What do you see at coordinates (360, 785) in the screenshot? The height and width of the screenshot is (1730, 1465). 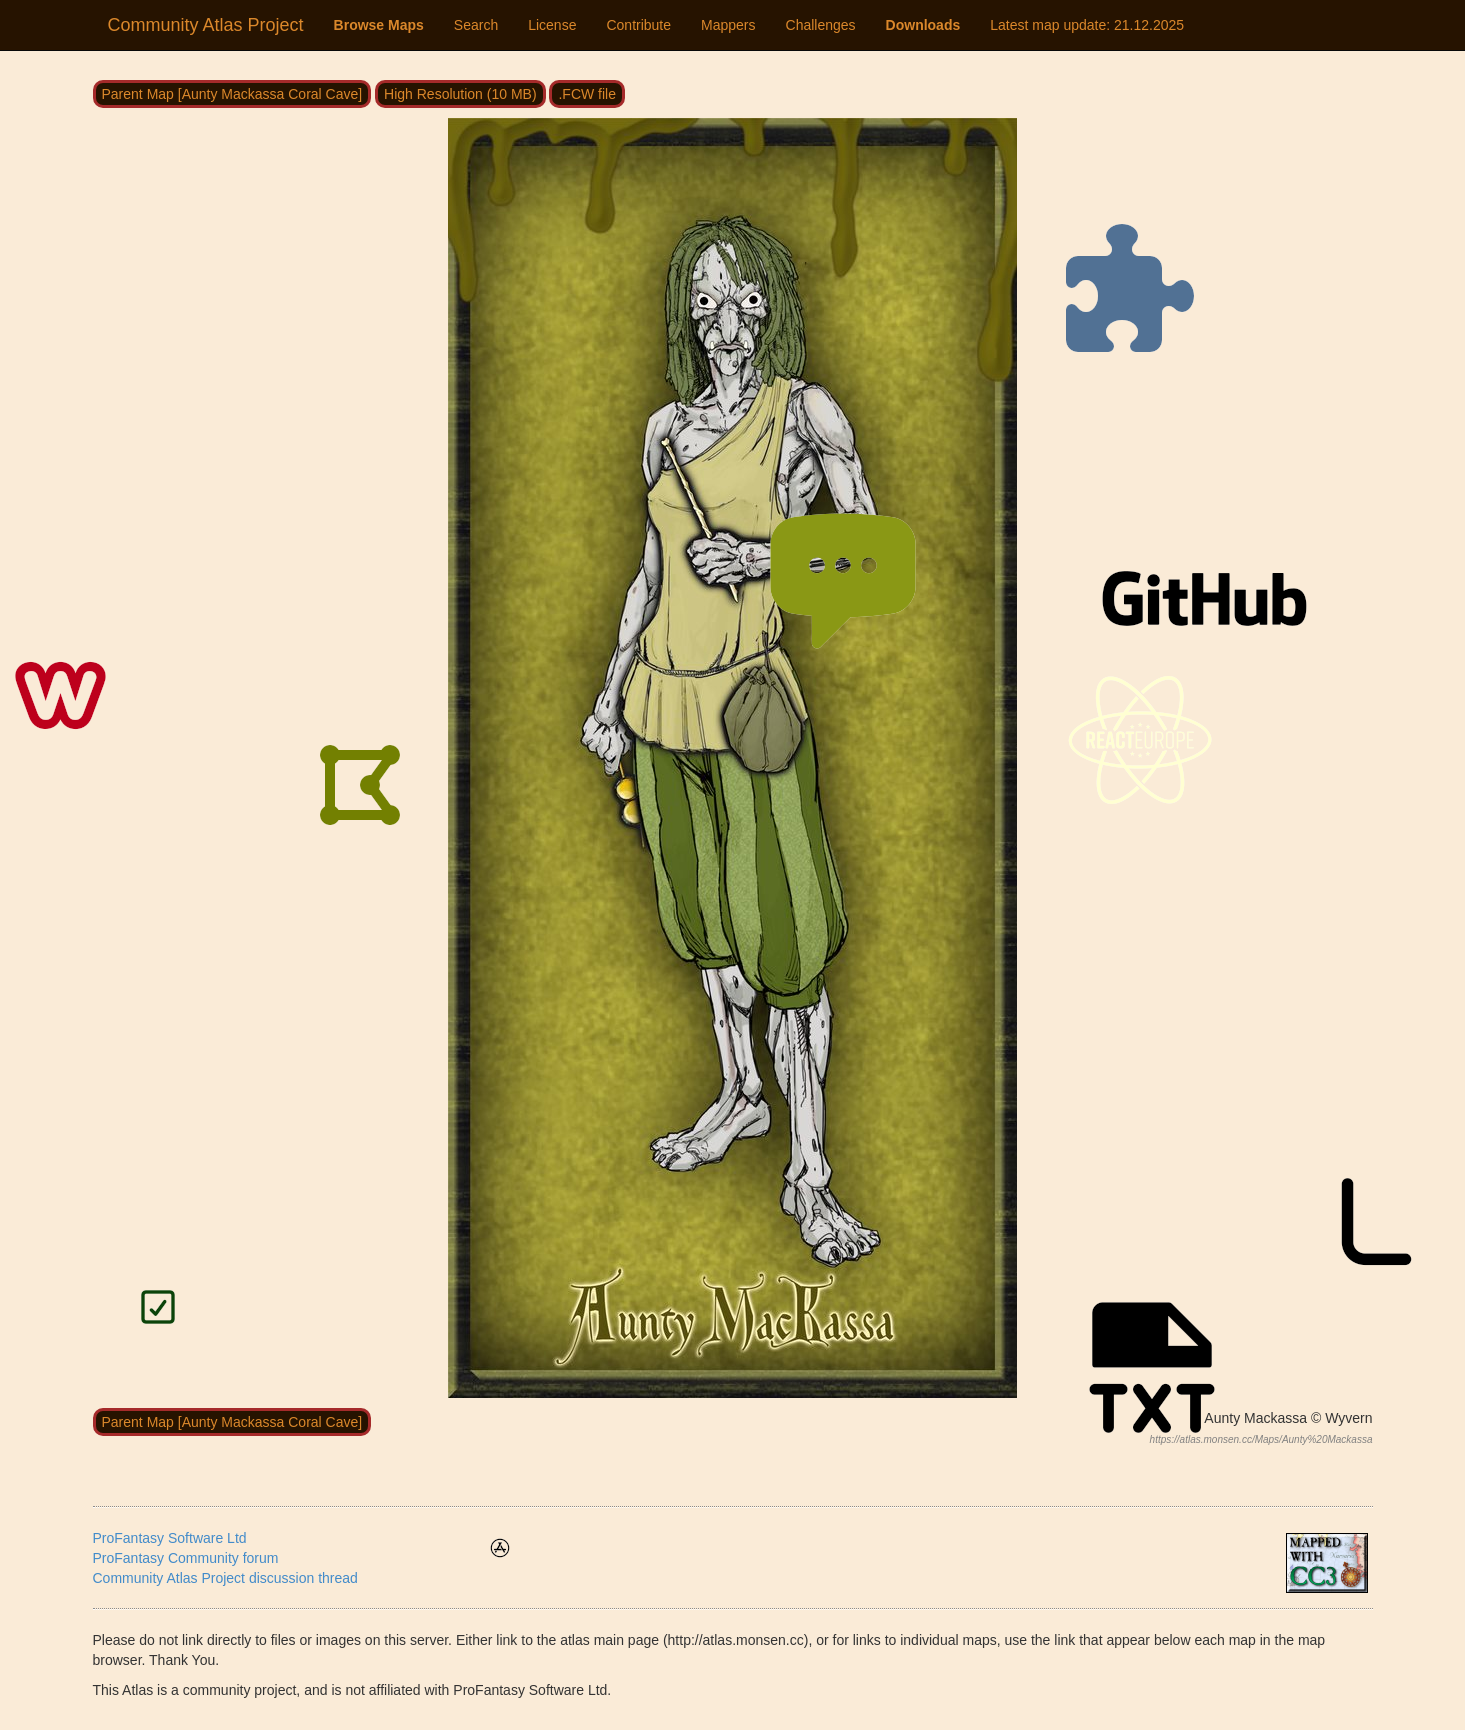 I see `draw a custom polygon shape` at bounding box center [360, 785].